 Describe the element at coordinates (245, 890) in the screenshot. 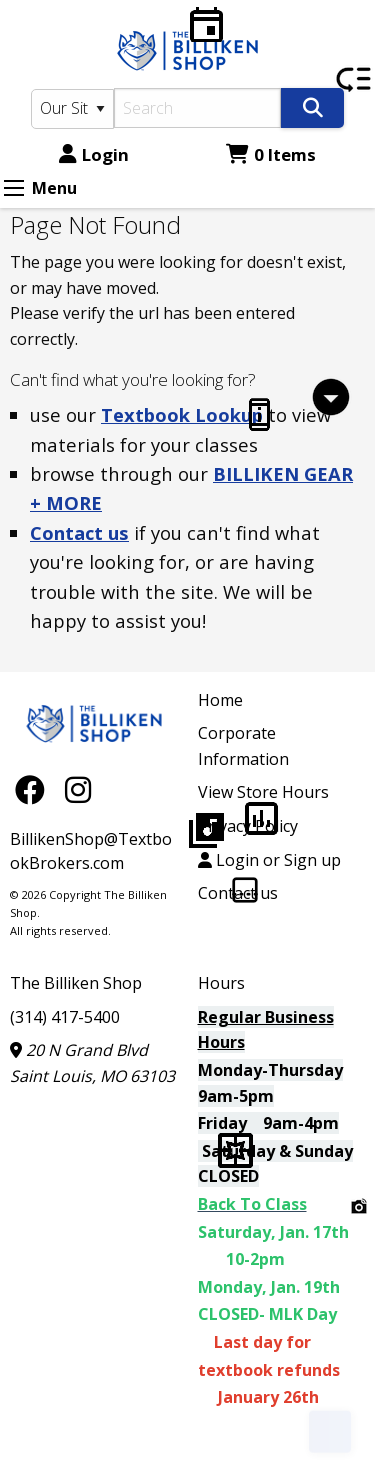

I see `toggle bottom navigation bar off` at that location.